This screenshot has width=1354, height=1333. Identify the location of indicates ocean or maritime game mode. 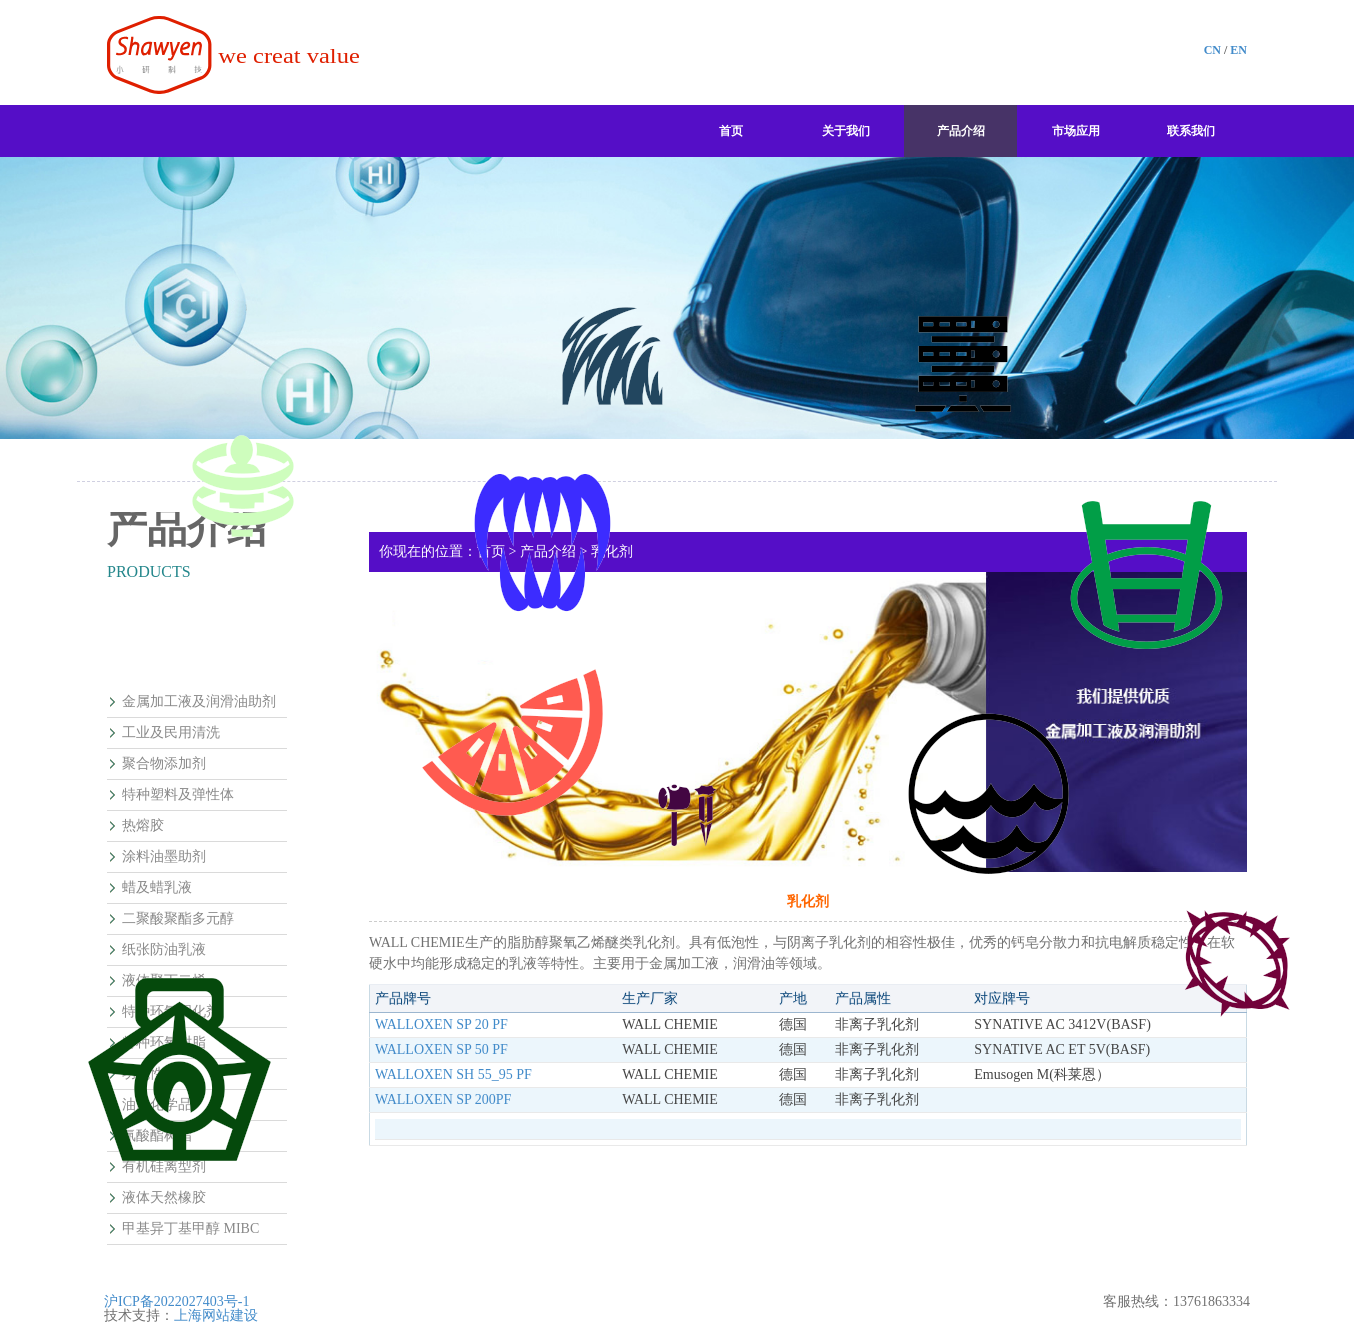
(988, 794).